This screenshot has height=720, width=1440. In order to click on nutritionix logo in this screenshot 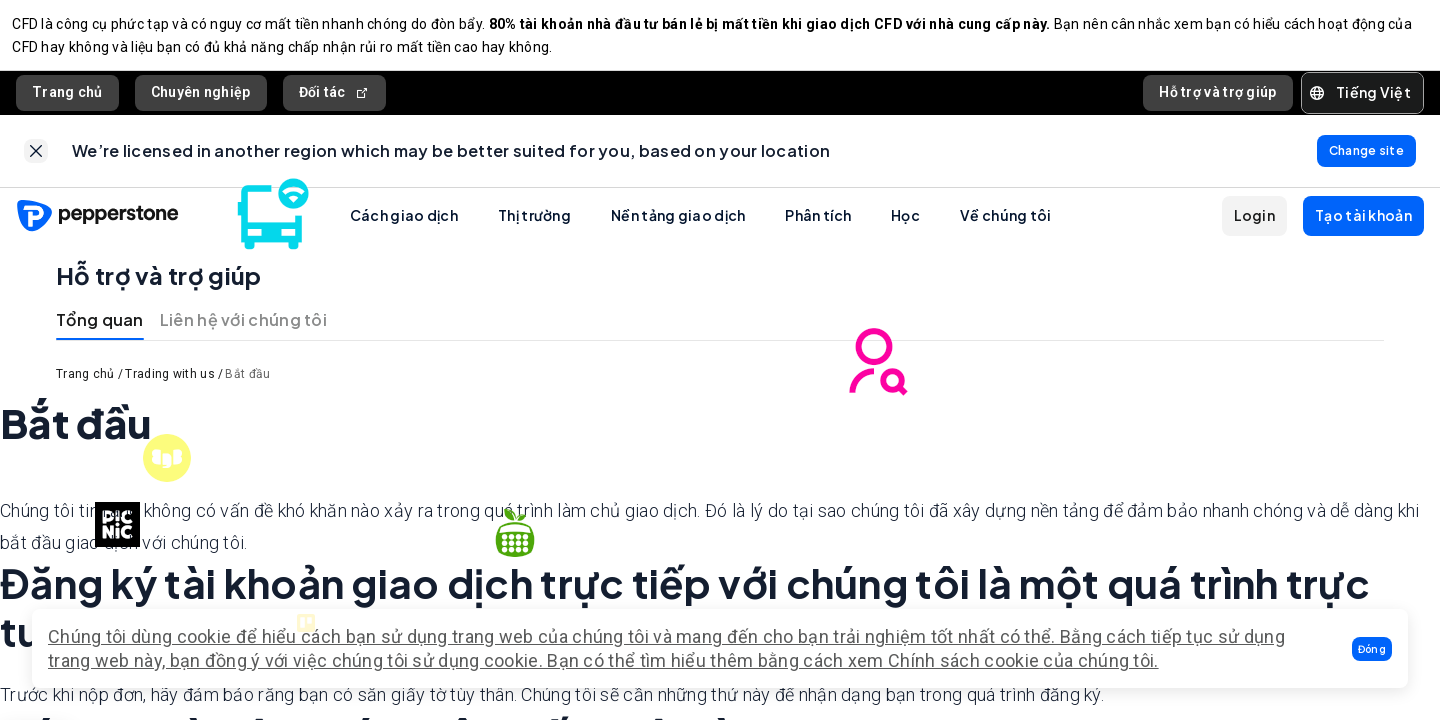, I will do `click(515, 533)`.